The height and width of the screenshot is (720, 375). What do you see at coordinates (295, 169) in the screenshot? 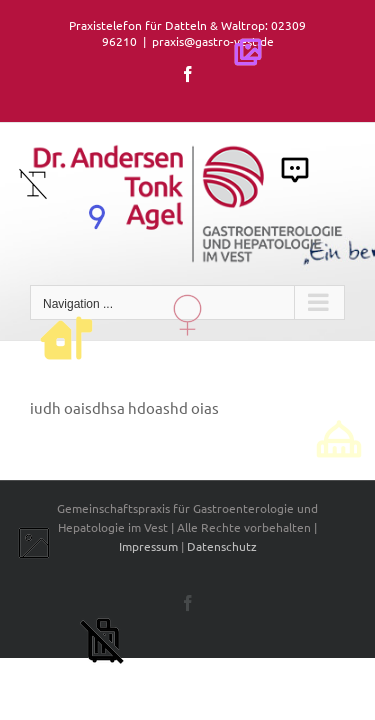
I see `open chat or messaging` at bounding box center [295, 169].